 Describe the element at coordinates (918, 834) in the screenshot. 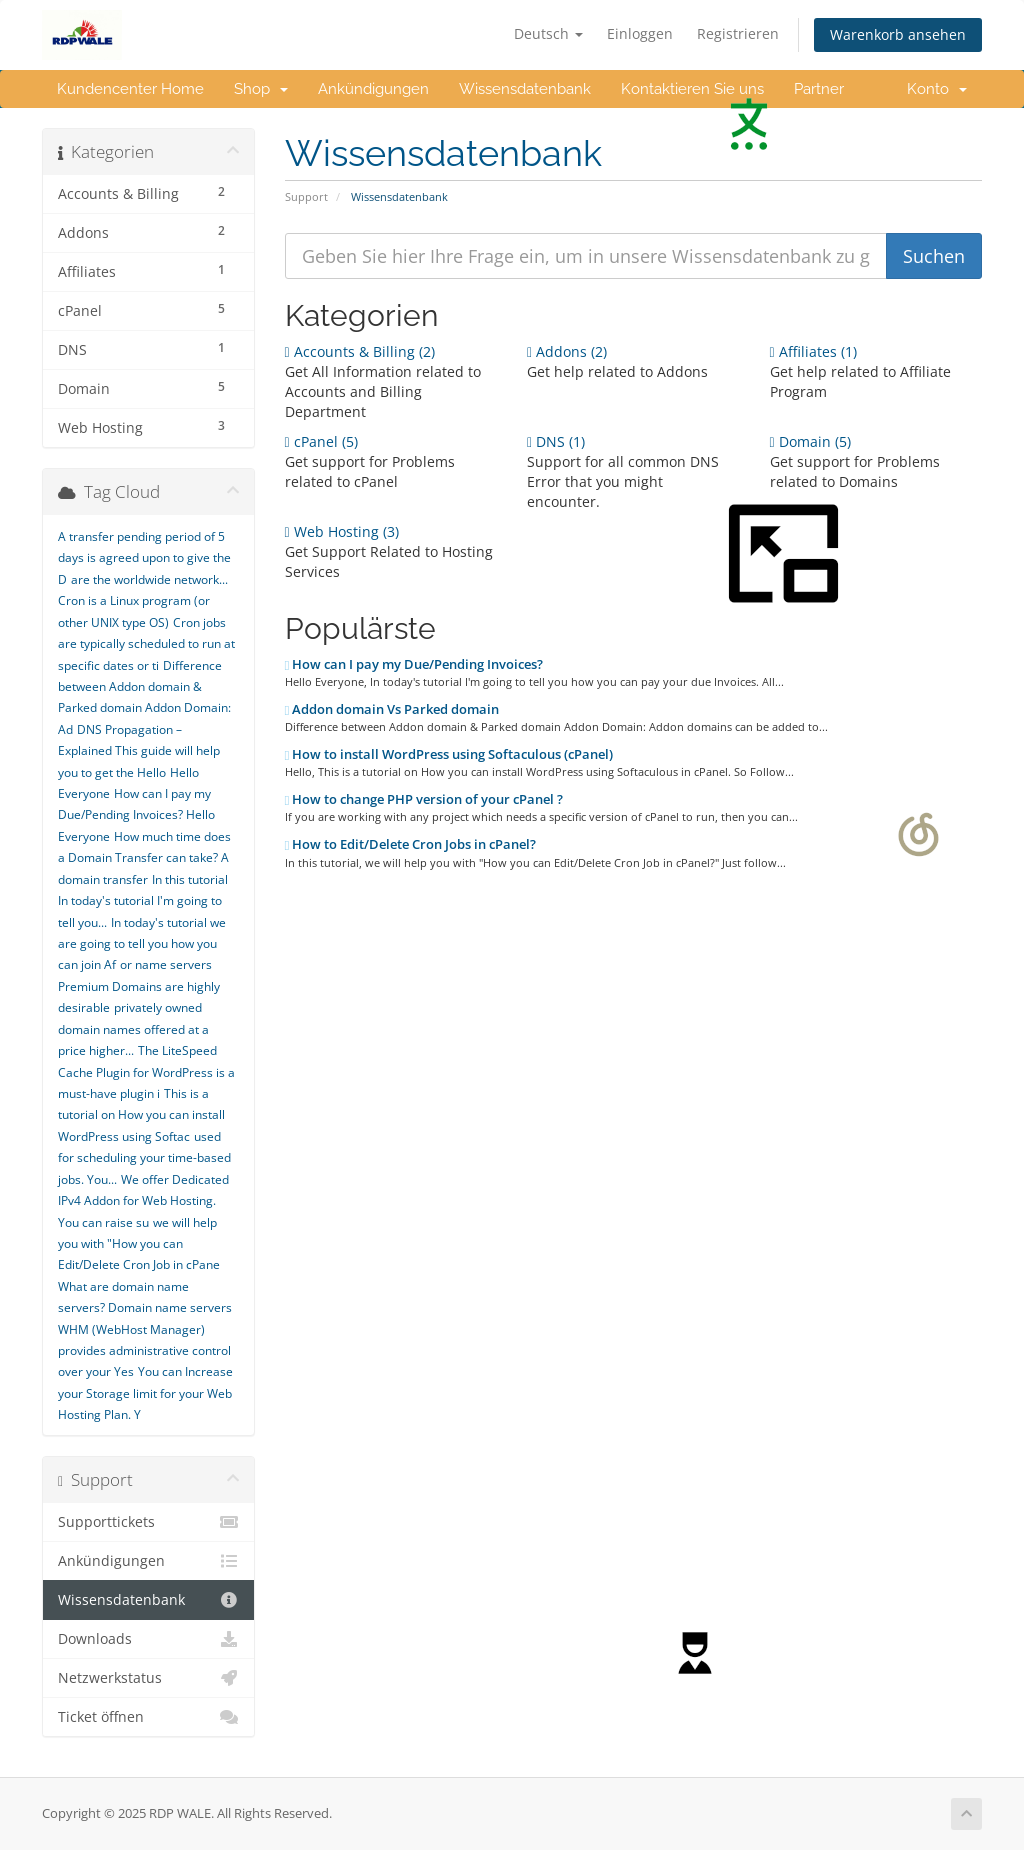

I see `open netease cloud music app` at that location.